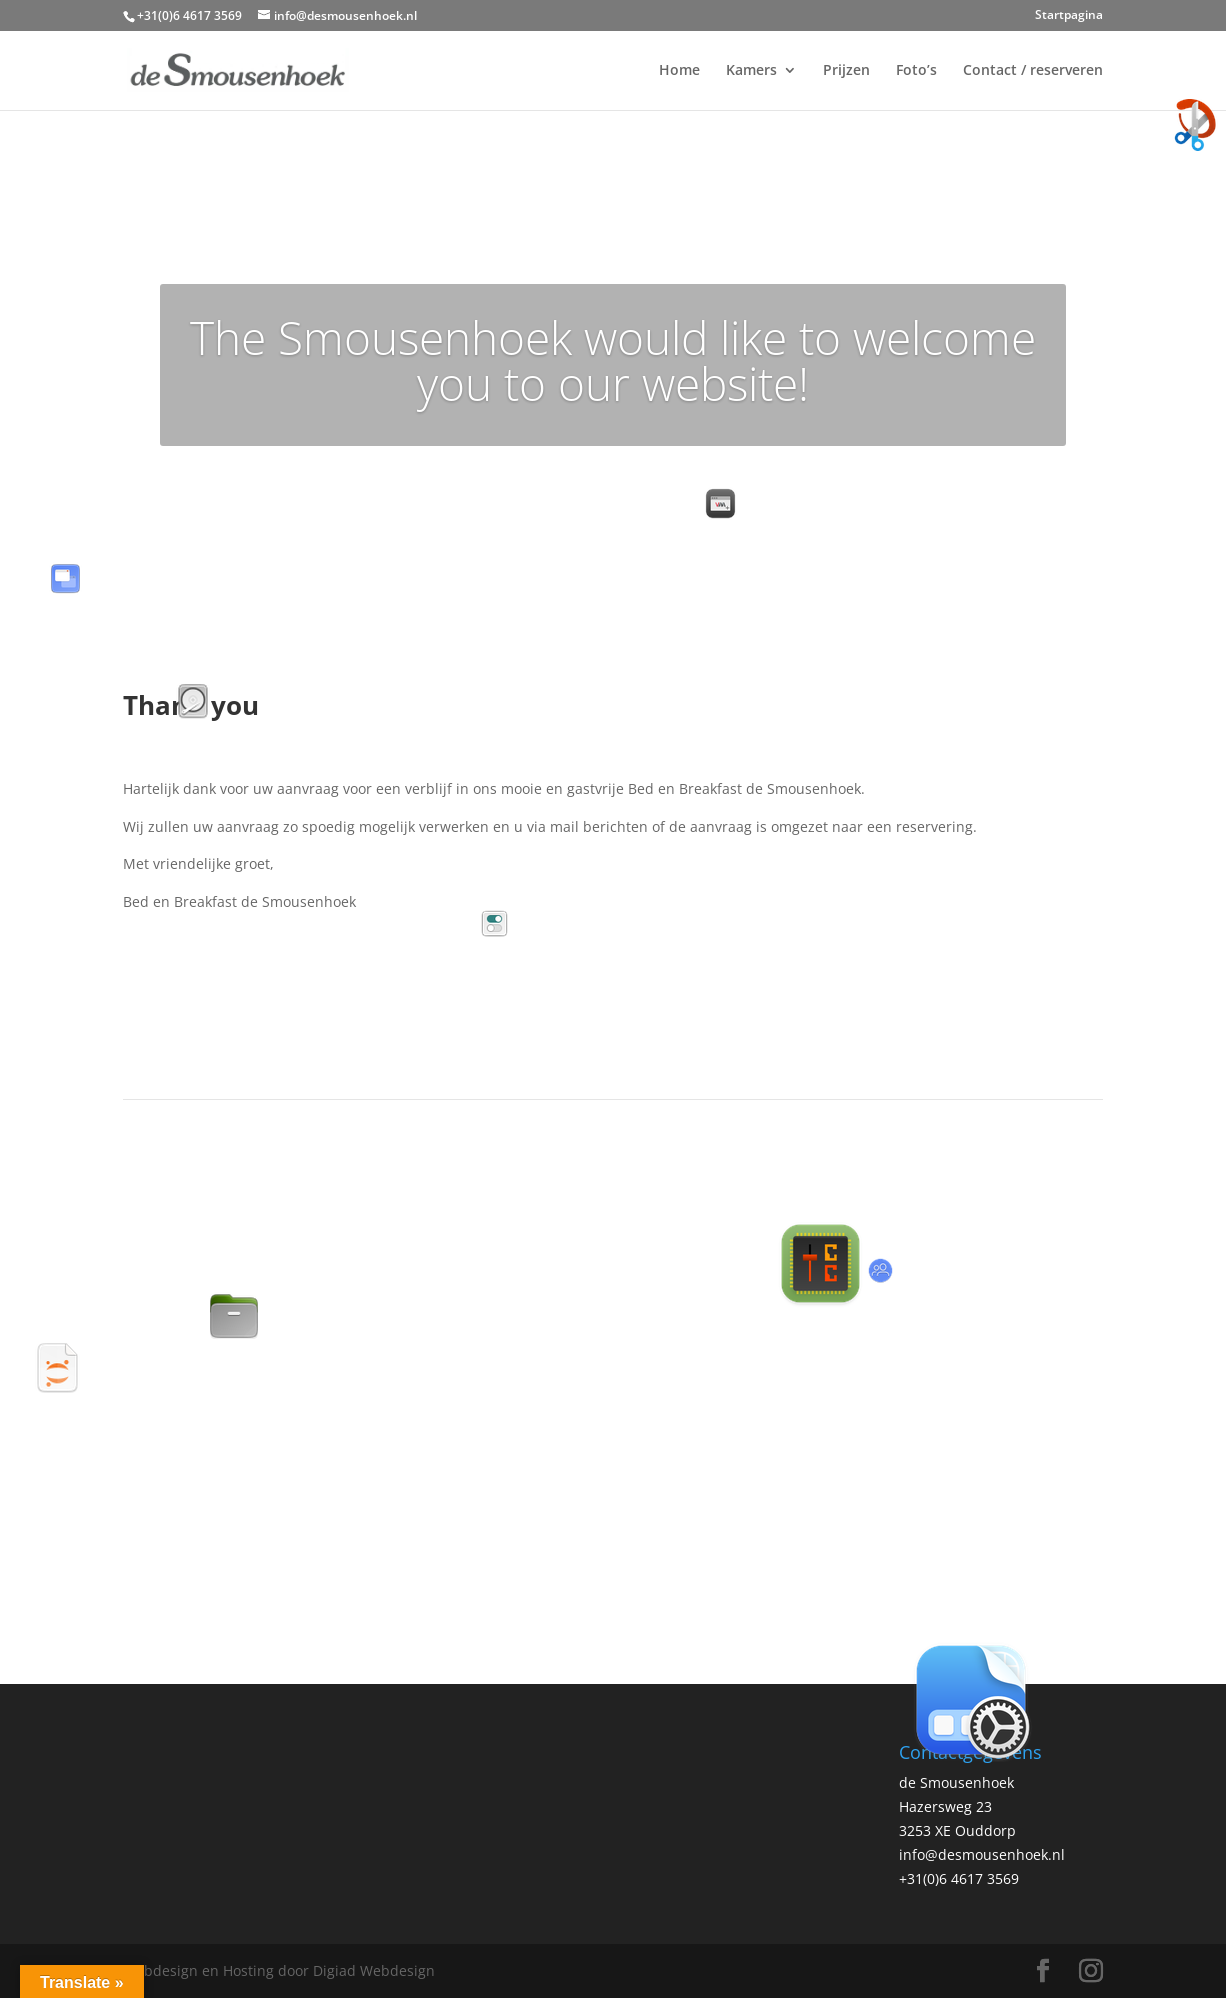 This screenshot has width=1226, height=1998. Describe the element at coordinates (971, 1700) in the screenshot. I see `open system profiler application` at that location.